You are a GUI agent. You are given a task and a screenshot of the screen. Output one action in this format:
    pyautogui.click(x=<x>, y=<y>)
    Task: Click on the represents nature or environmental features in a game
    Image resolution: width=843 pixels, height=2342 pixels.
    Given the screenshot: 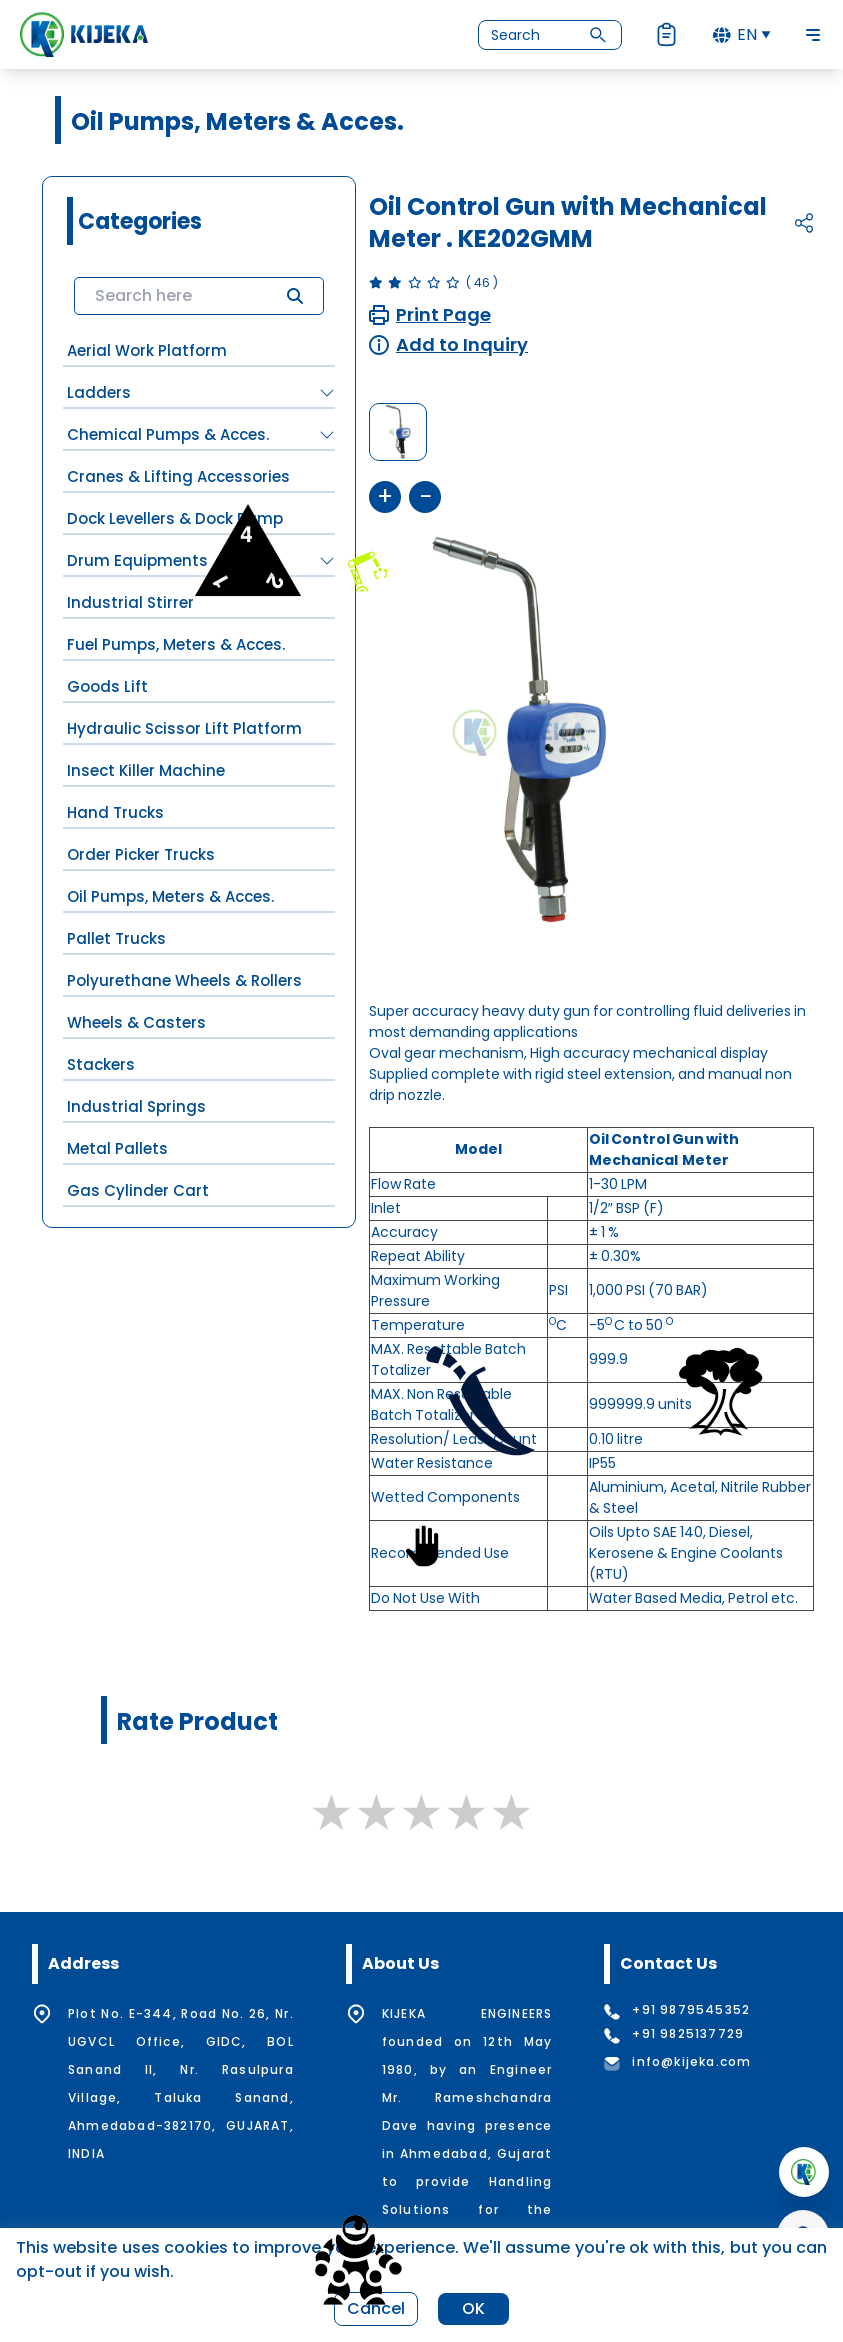 What is the action you would take?
    pyautogui.click(x=720, y=1391)
    